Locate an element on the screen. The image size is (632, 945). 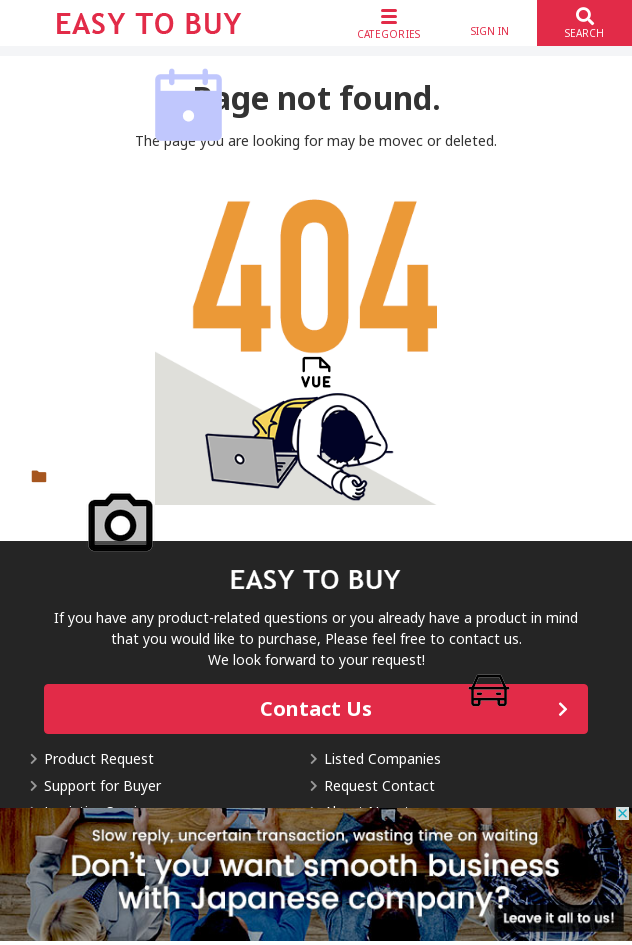
access vehicle or car-related features is located at coordinates (489, 691).